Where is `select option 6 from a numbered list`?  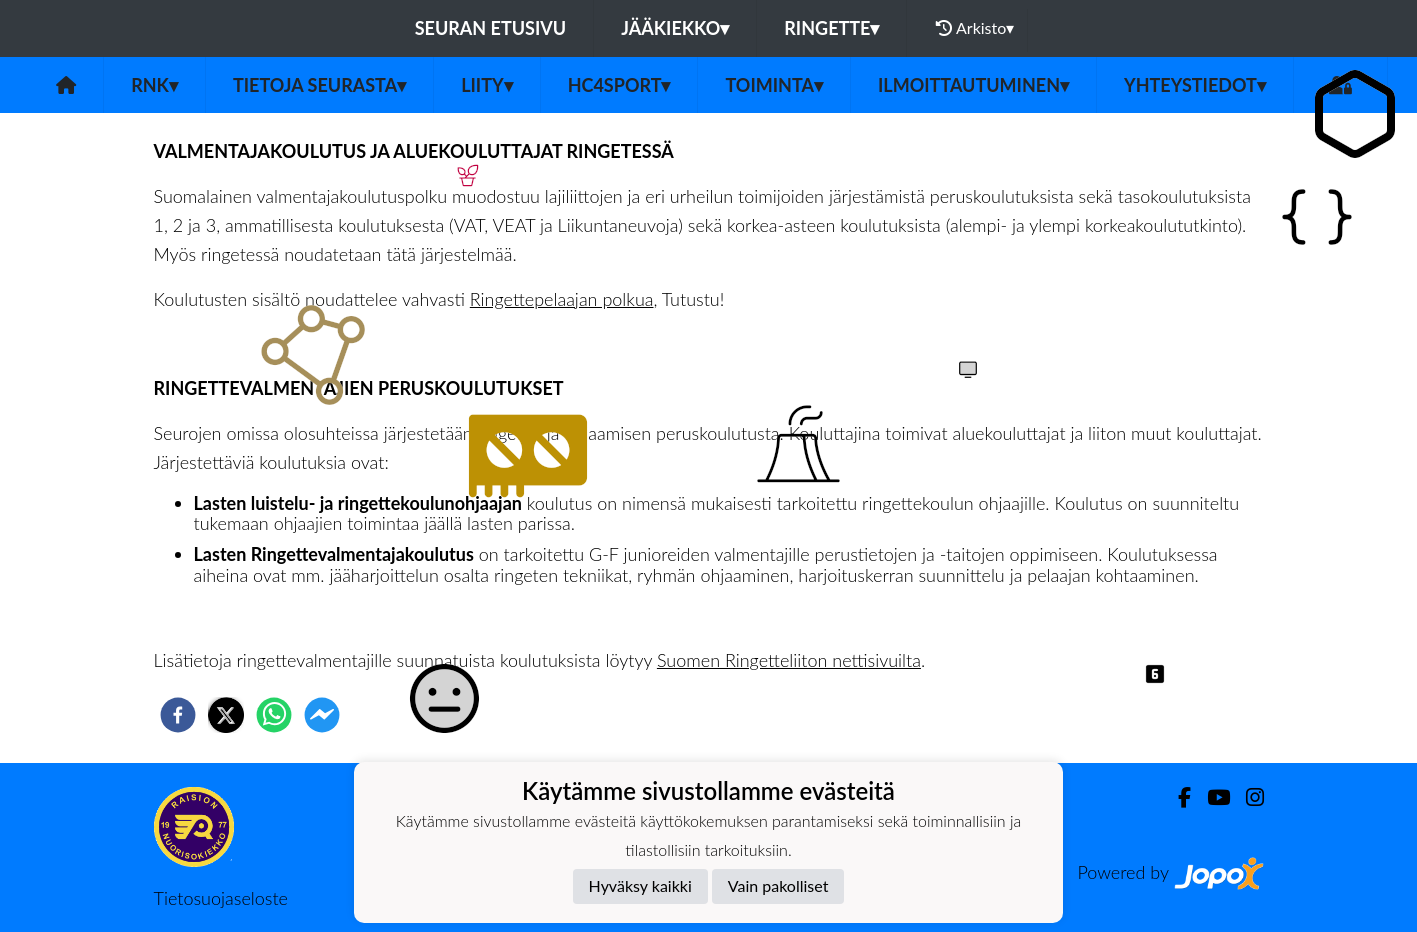 select option 6 from a numbered list is located at coordinates (1155, 674).